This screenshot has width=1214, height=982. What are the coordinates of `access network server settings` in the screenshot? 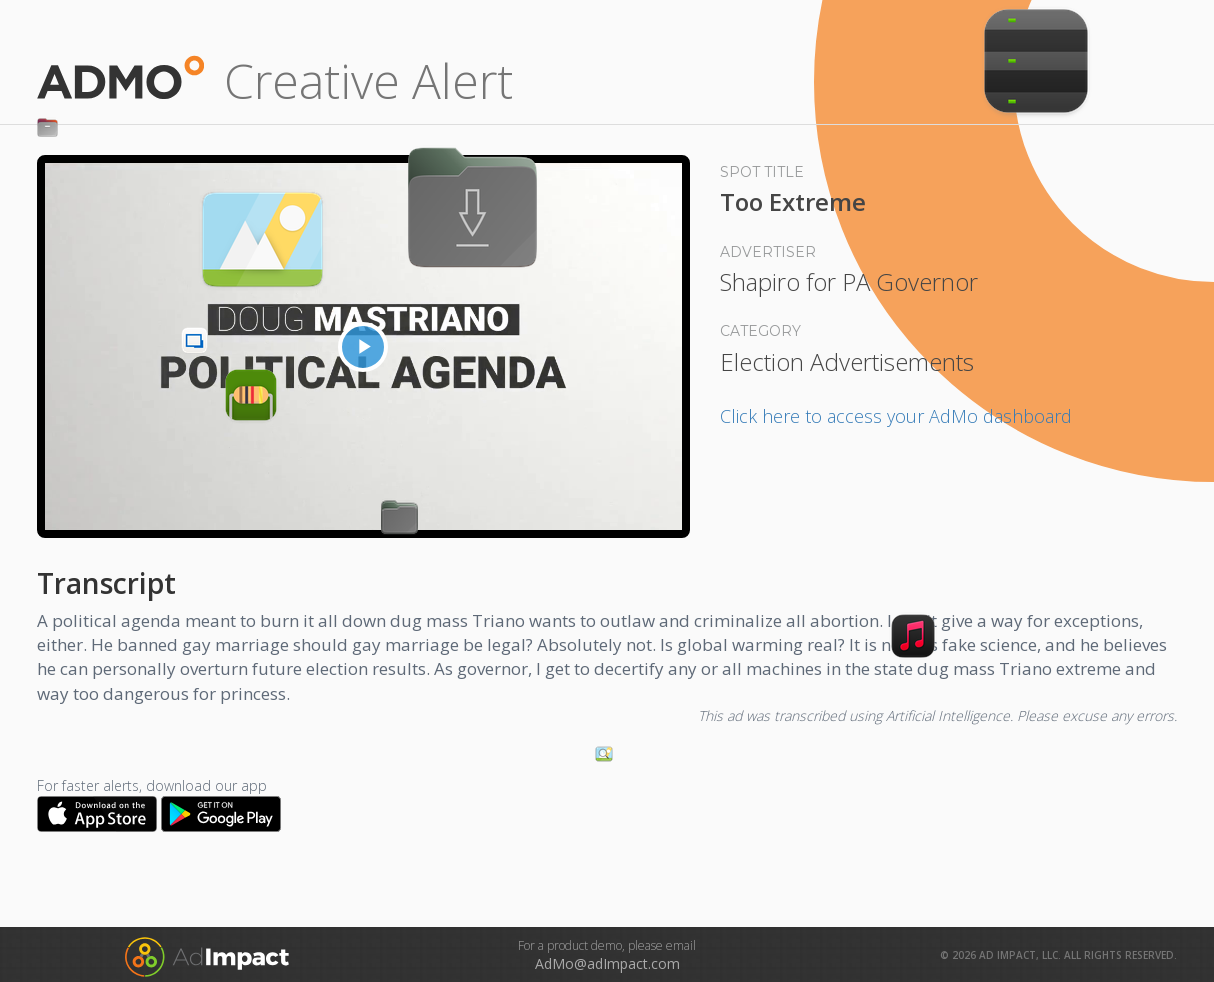 It's located at (1036, 61).